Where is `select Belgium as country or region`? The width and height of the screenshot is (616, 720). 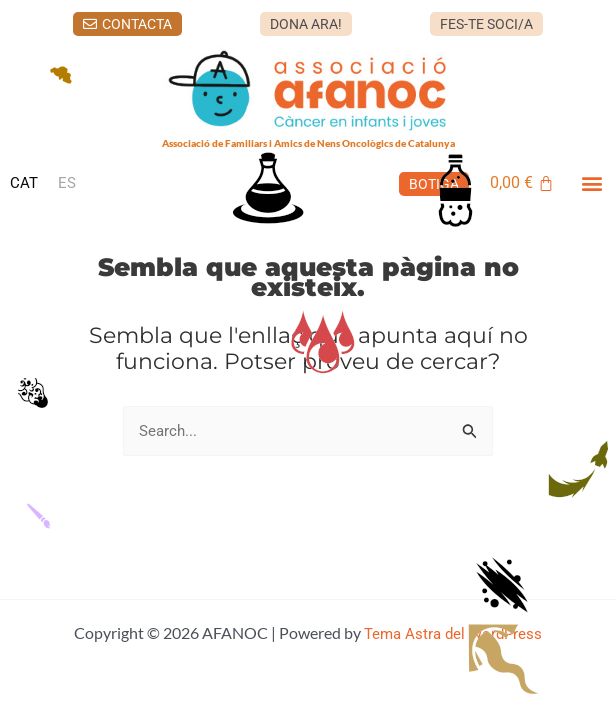
select Belgium as country or region is located at coordinates (61, 75).